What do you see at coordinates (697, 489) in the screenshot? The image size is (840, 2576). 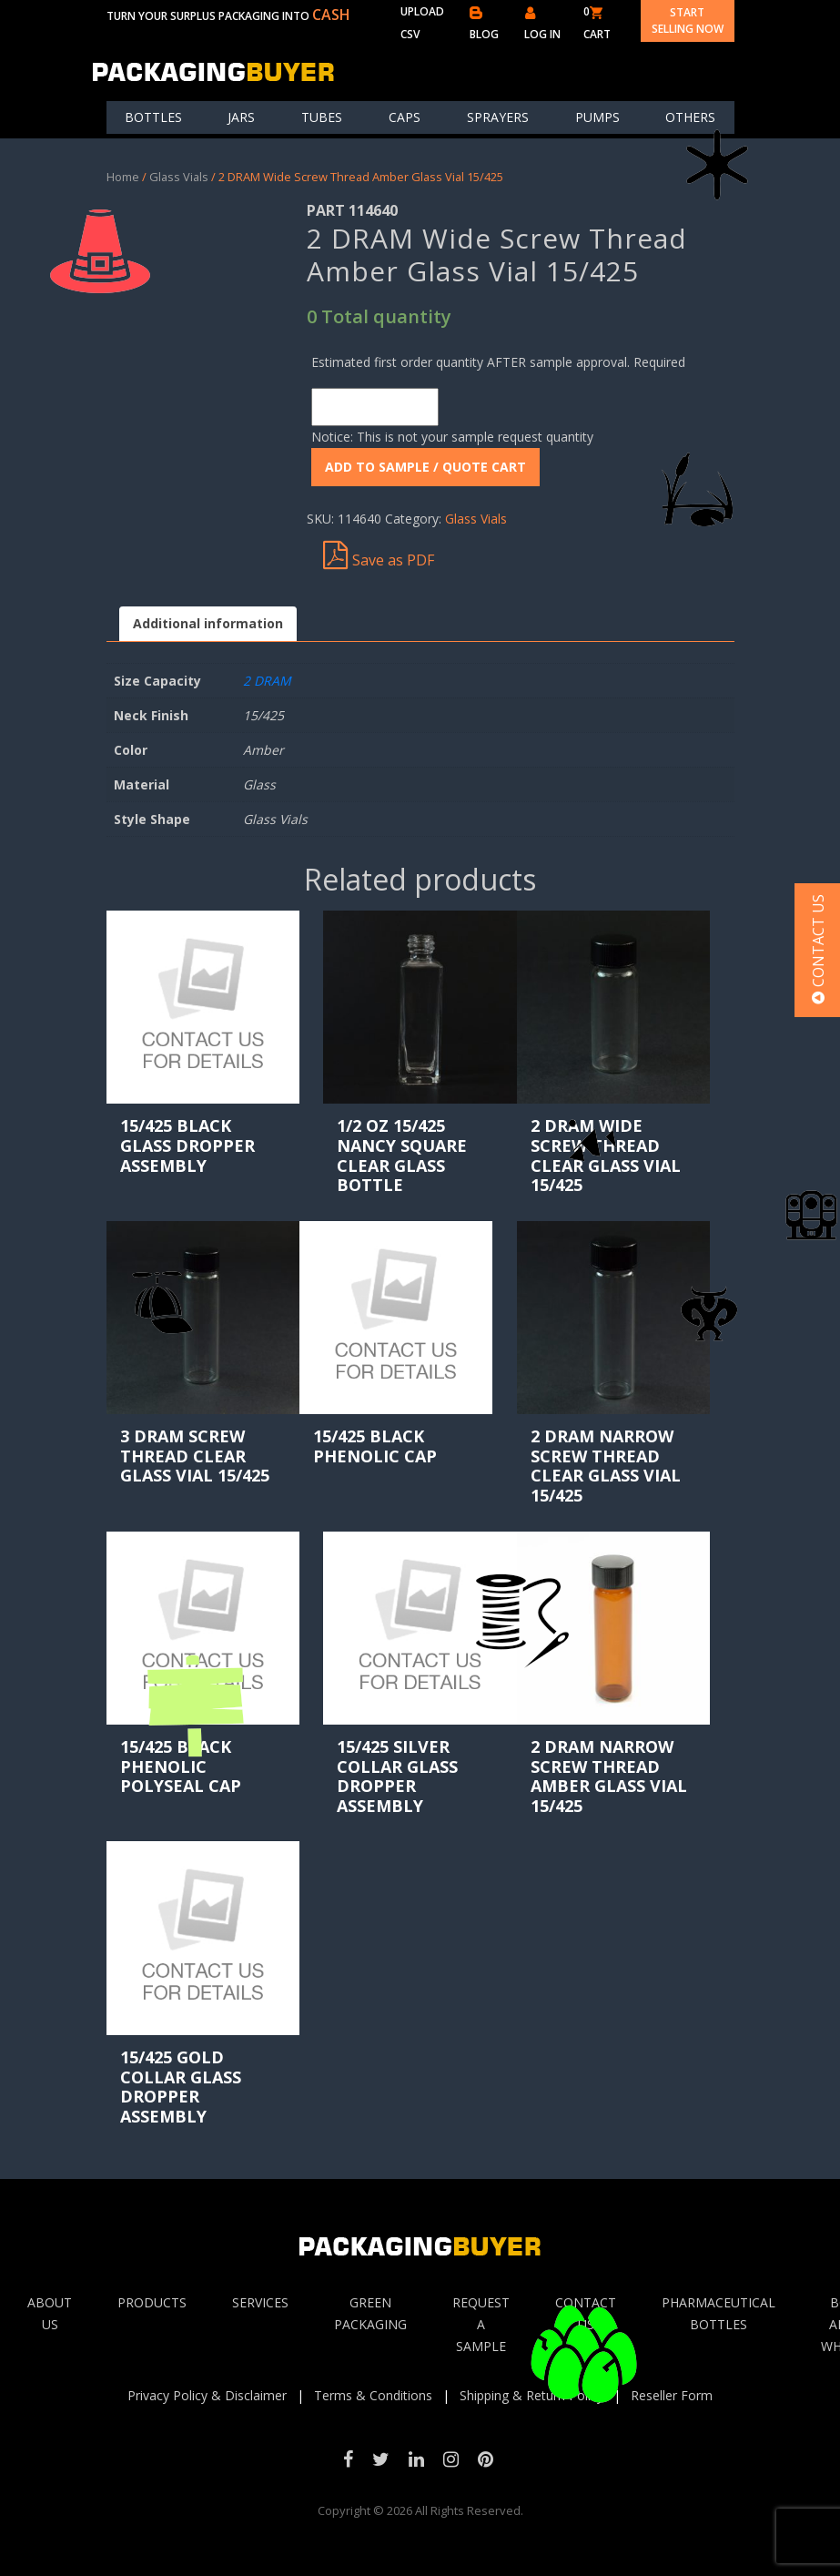 I see `indicates swamp or wetland terrain type` at bounding box center [697, 489].